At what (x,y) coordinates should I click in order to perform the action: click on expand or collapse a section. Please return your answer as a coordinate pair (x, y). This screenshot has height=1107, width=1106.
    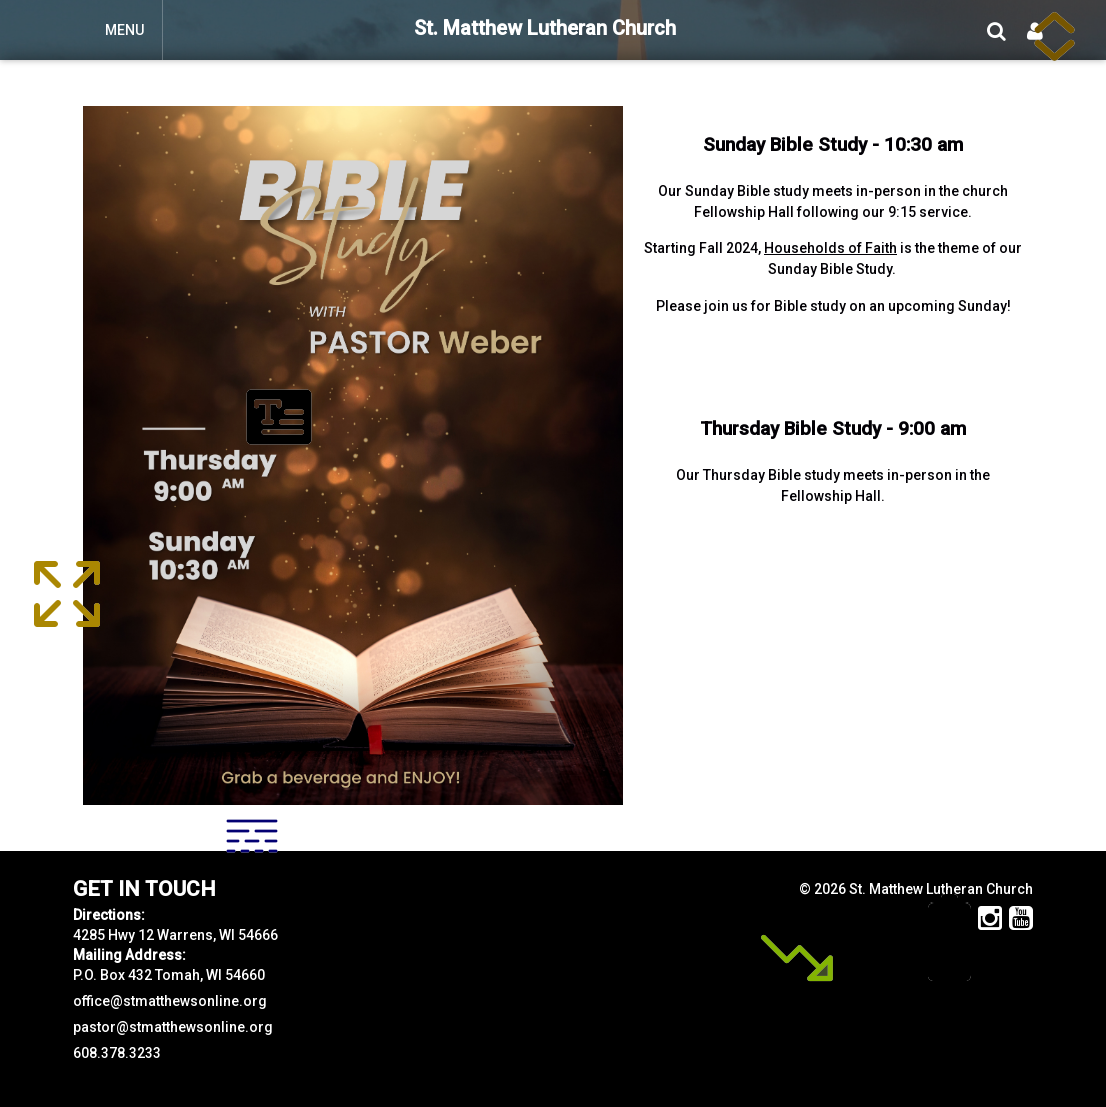
    Looking at the image, I should click on (1054, 36).